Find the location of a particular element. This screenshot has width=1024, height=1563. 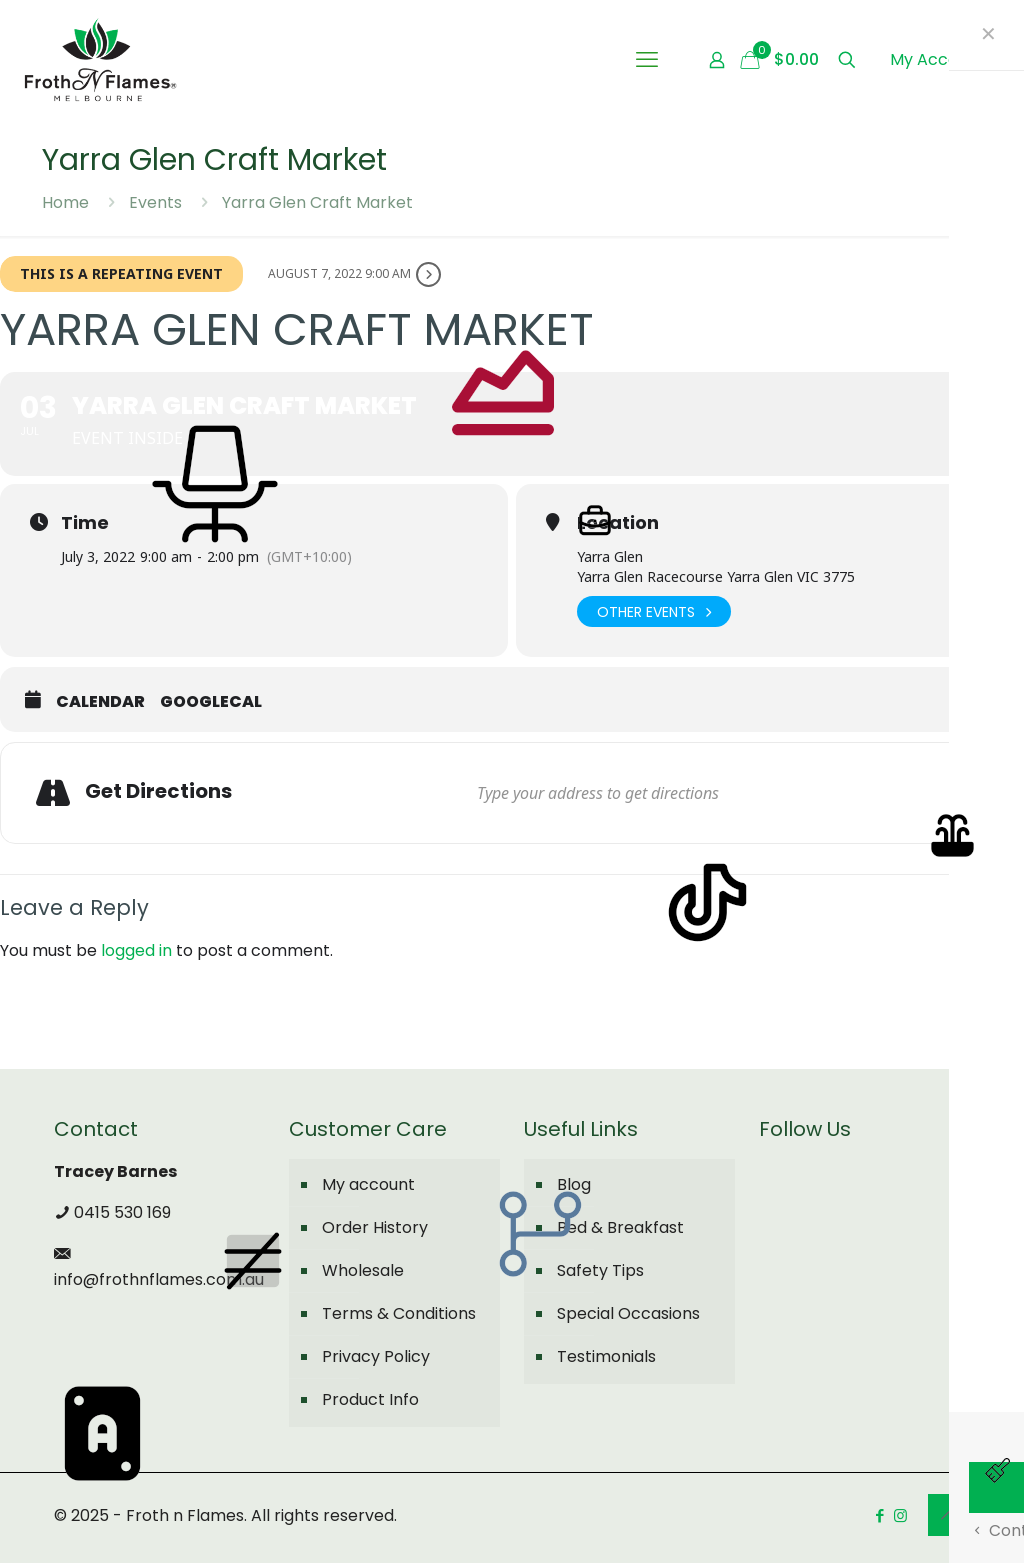

ace playing card in a card game app is located at coordinates (102, 1433).